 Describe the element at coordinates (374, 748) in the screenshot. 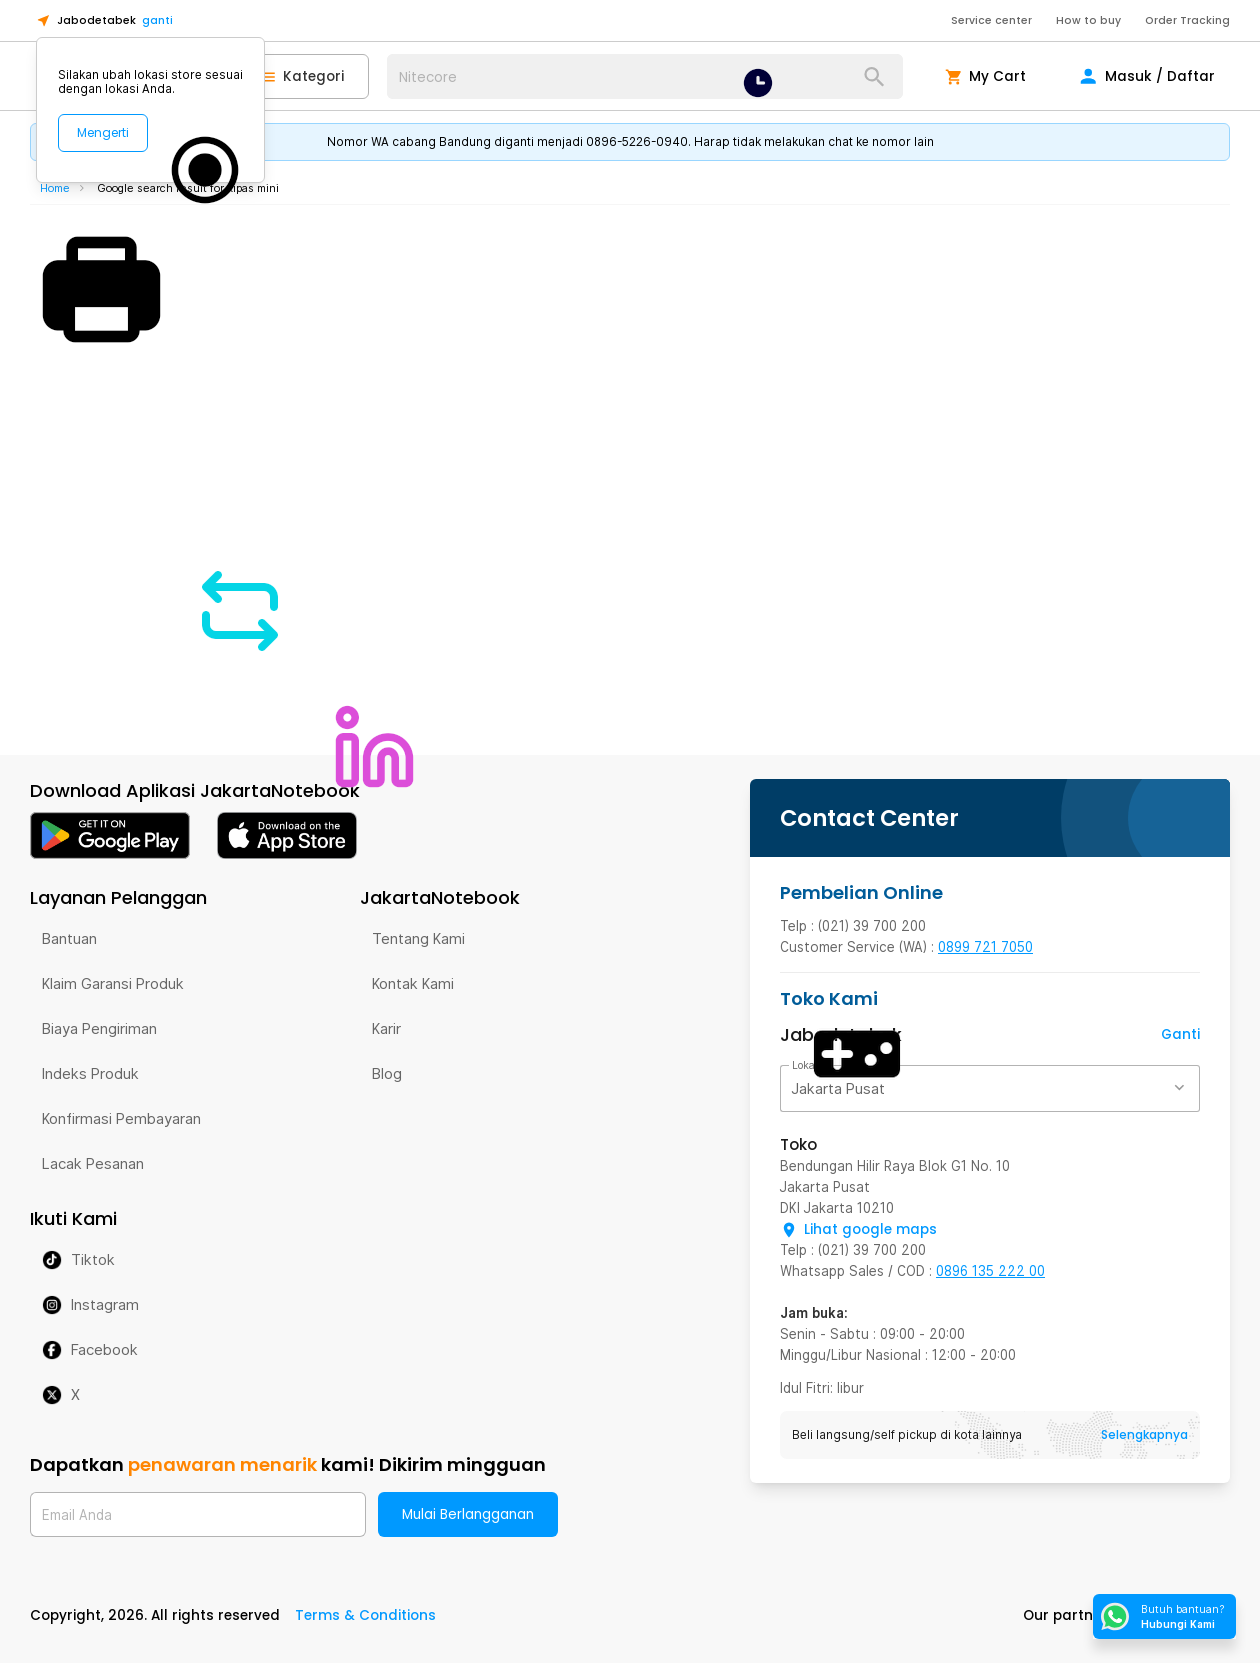

I see `connect with linkedin` at that location.